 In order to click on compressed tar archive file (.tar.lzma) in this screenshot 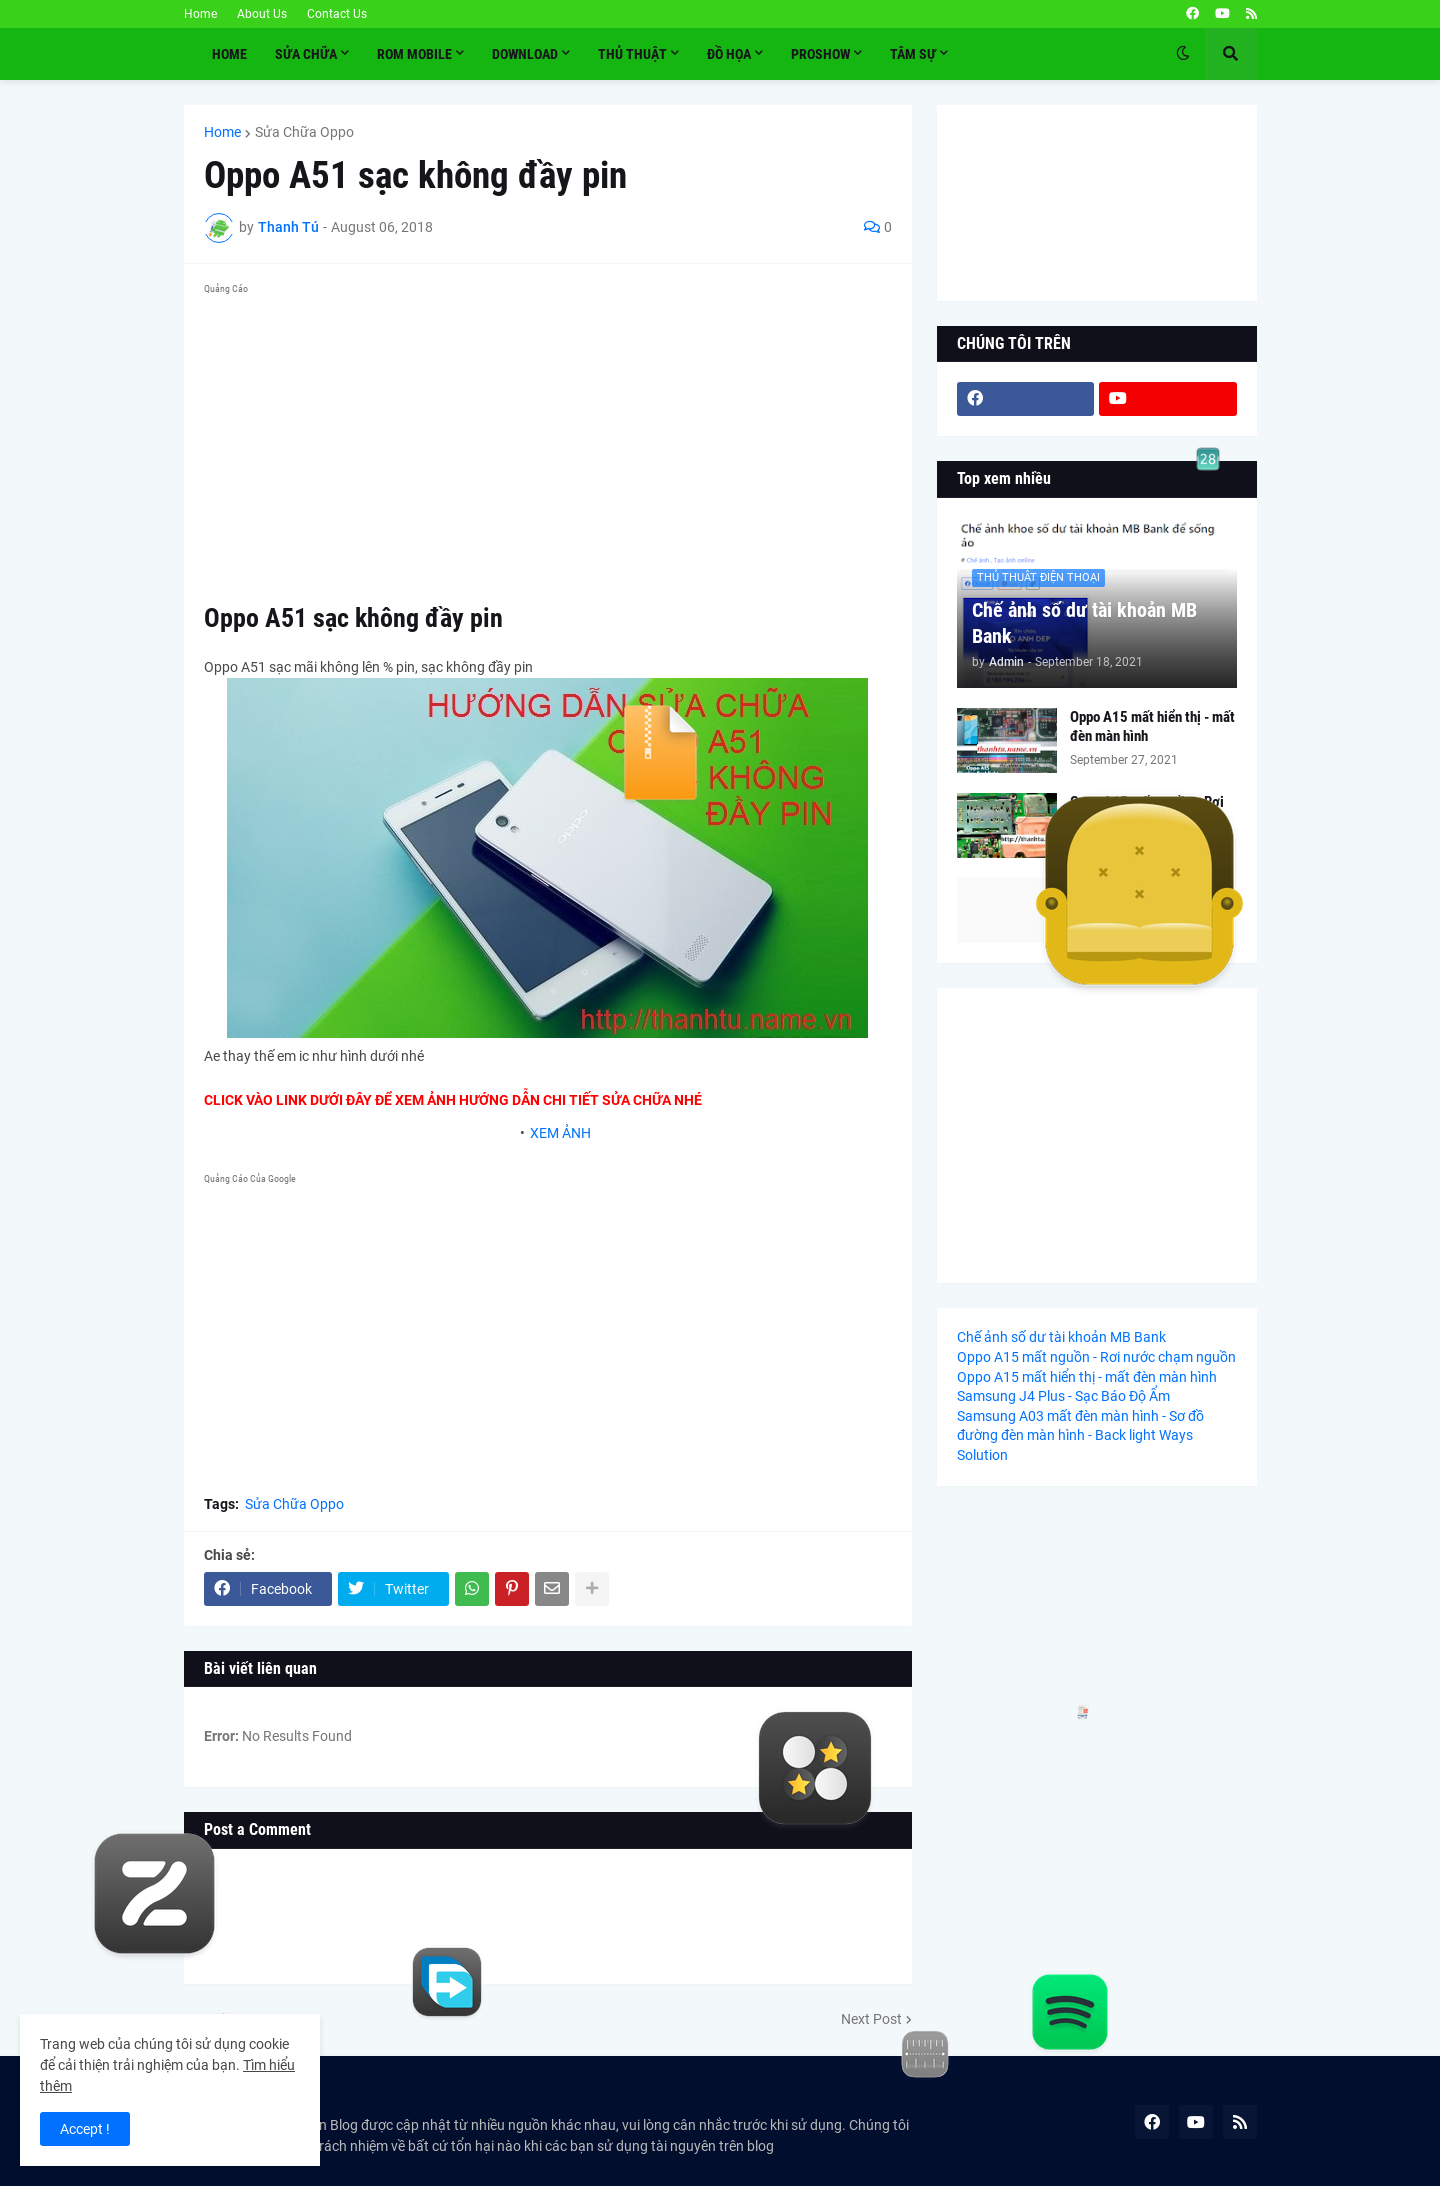, I will do `click(660, 754)`.